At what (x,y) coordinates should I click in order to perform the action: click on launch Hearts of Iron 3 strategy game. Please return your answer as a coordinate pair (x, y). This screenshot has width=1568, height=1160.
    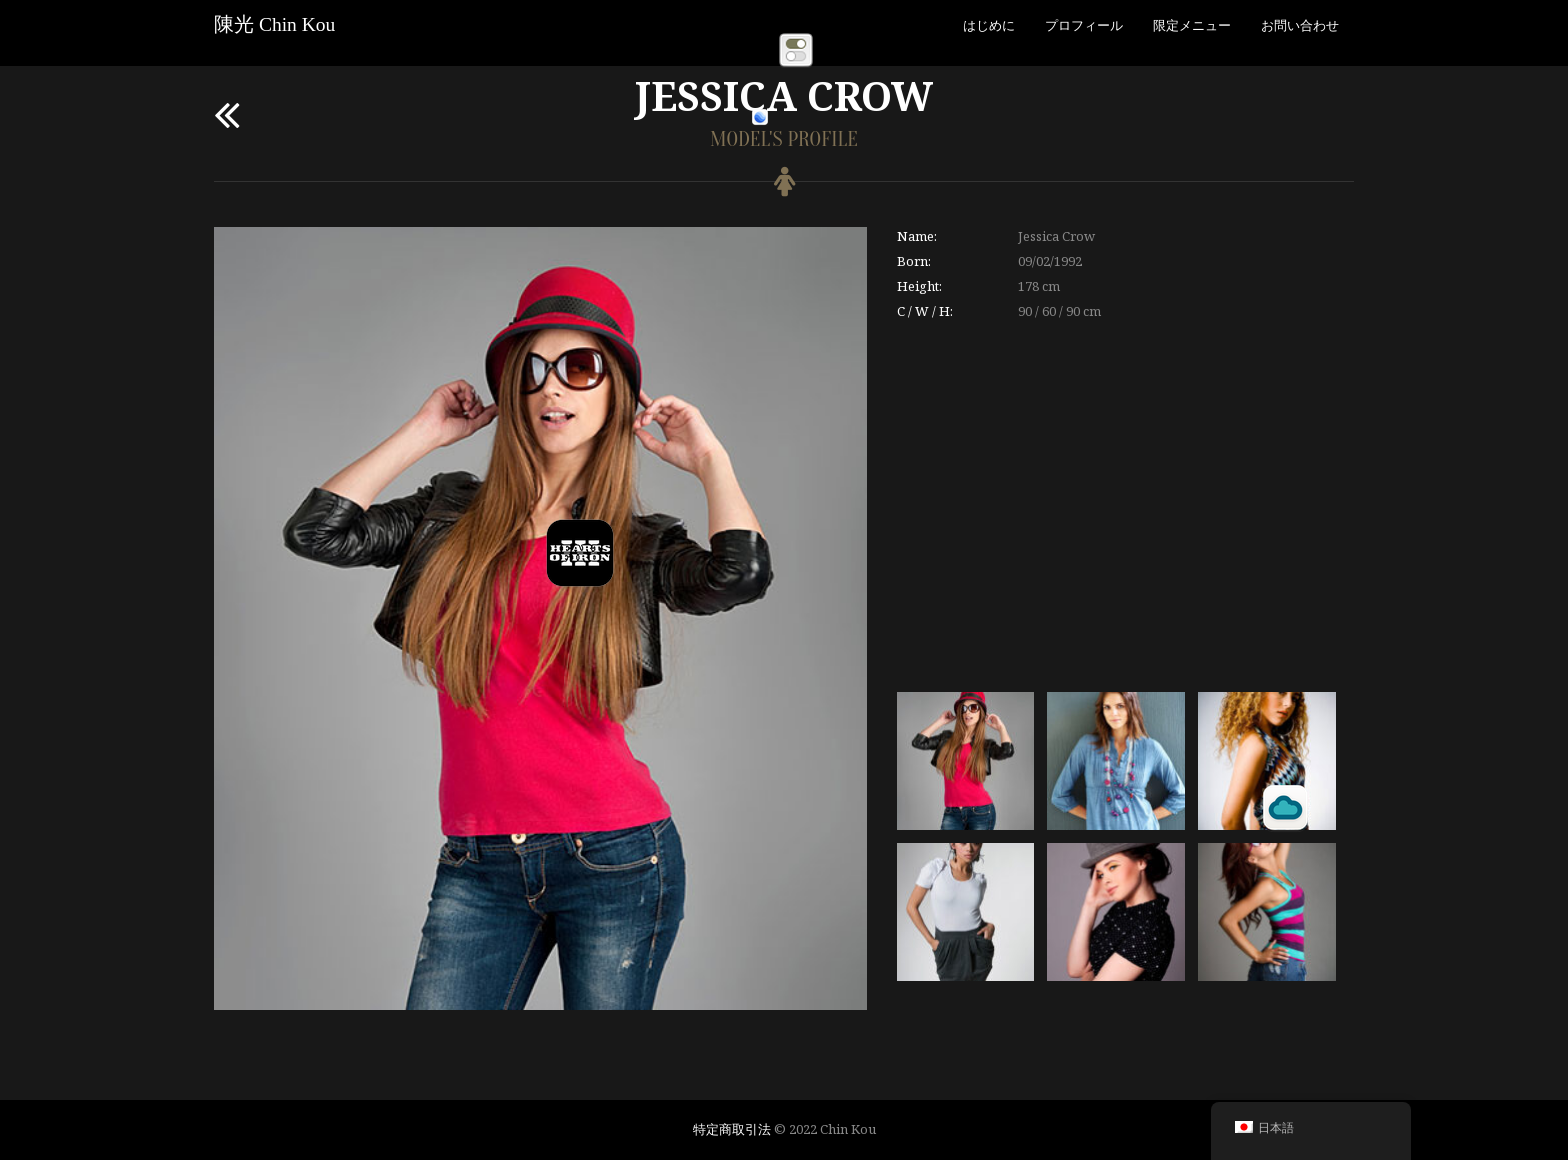
    Looking at the image, I should click on (580, 553).